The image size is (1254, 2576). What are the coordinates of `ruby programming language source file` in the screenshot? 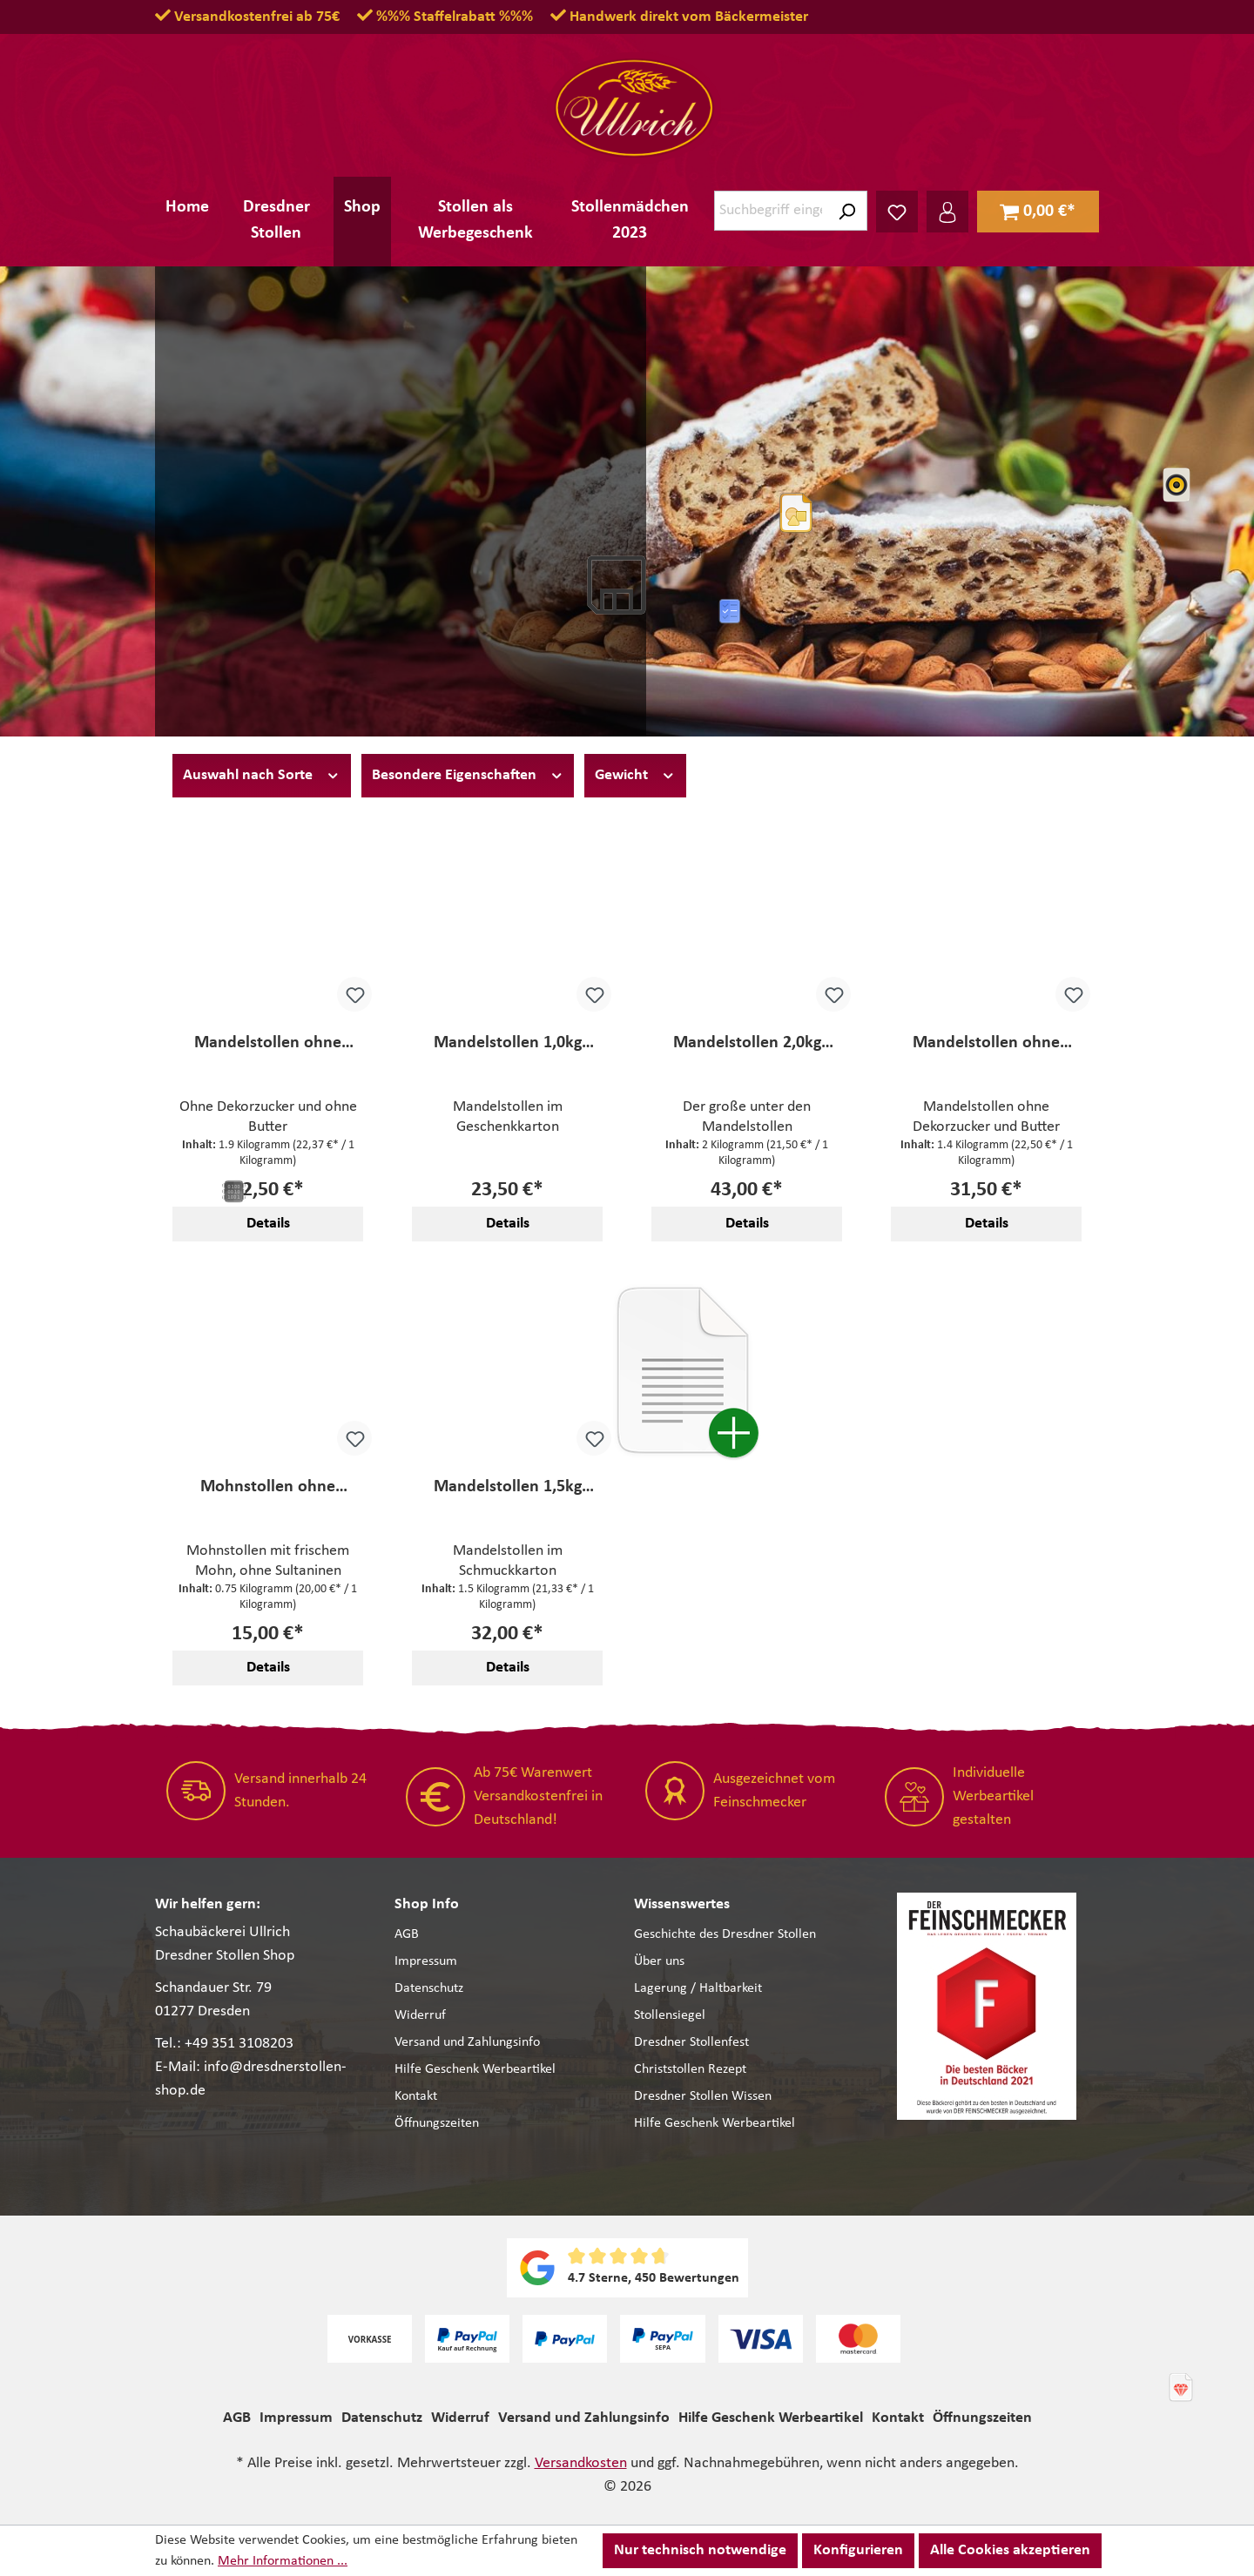 It's located at (1181, 2387).